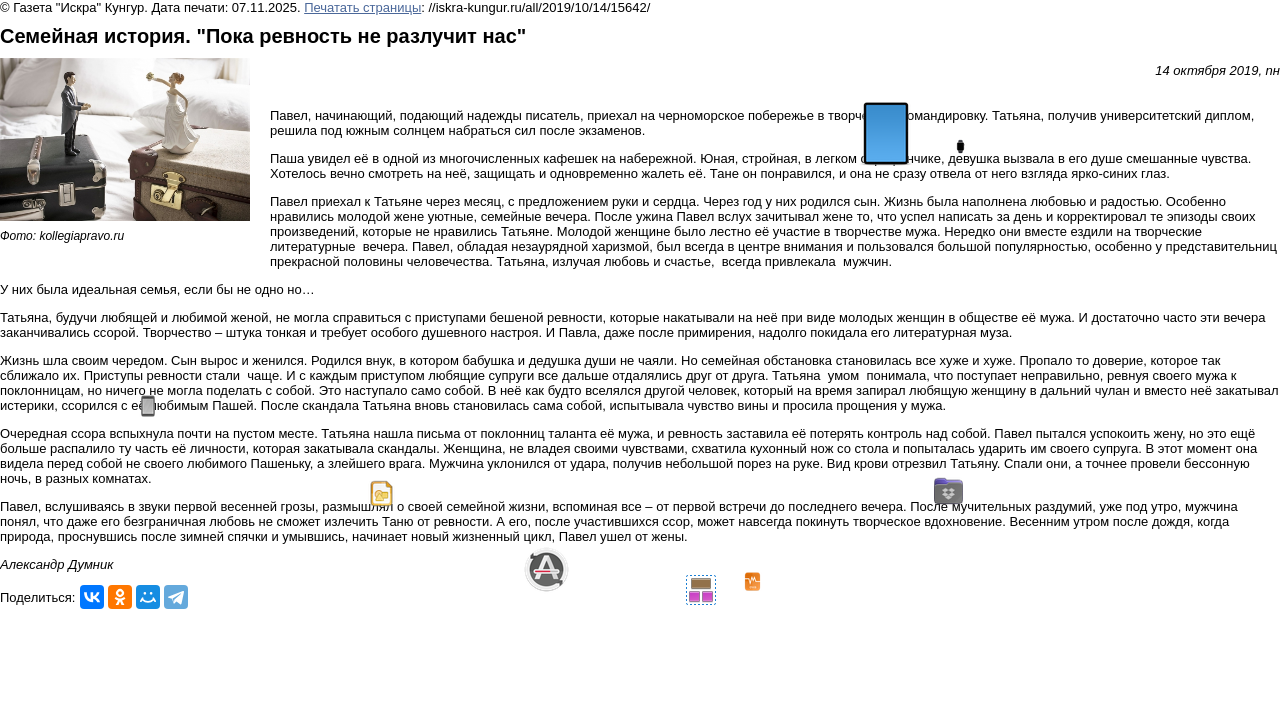 Image resolution: width=1280 pixels, height=720 pixels. I want to click on open a libreoffice draw document, so click(381, 493).